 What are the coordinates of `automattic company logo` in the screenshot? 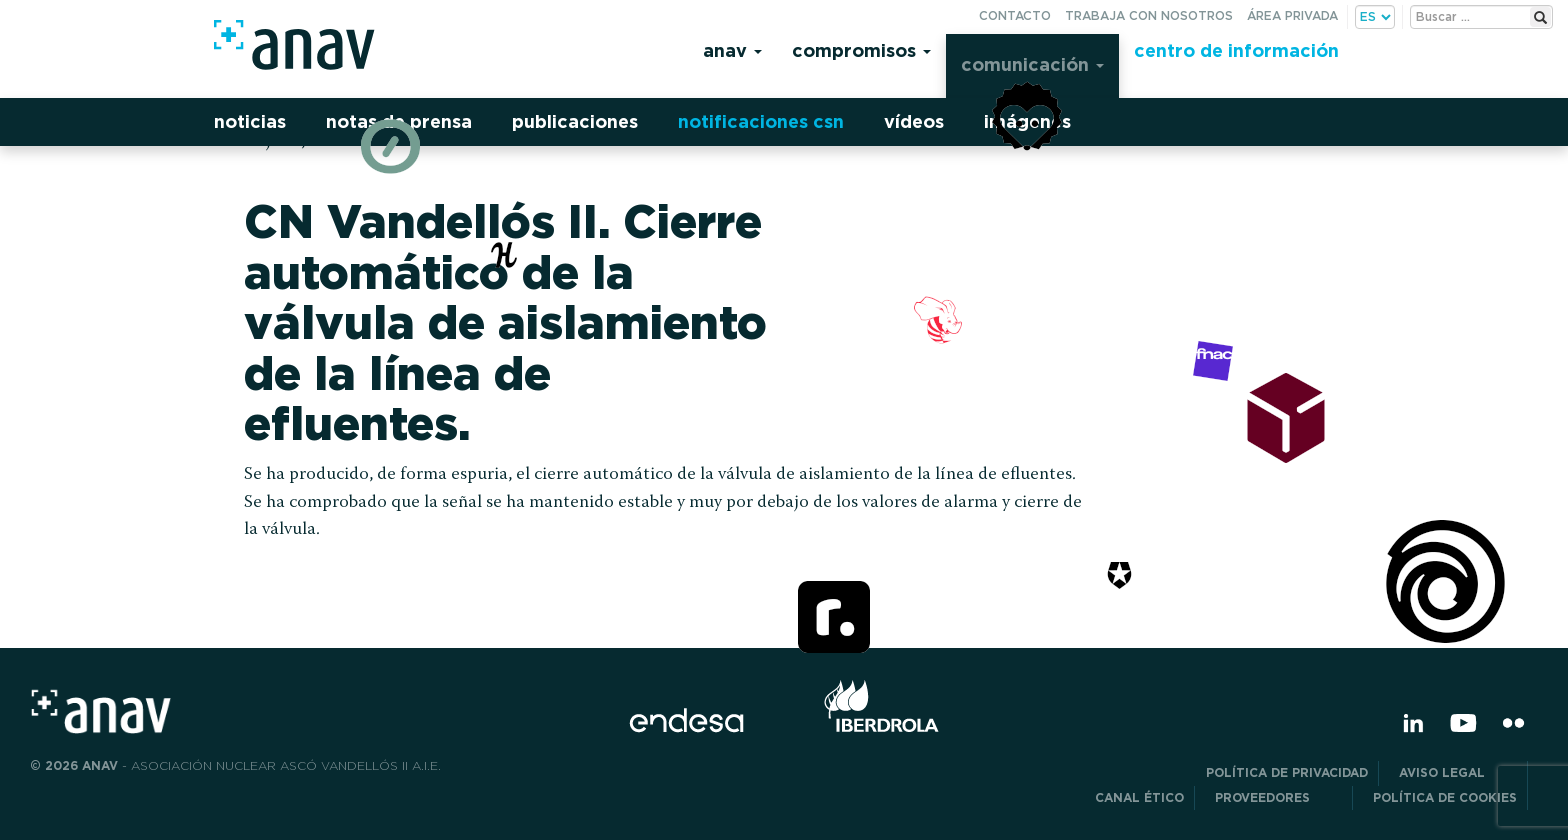 It's located at (390, 146).